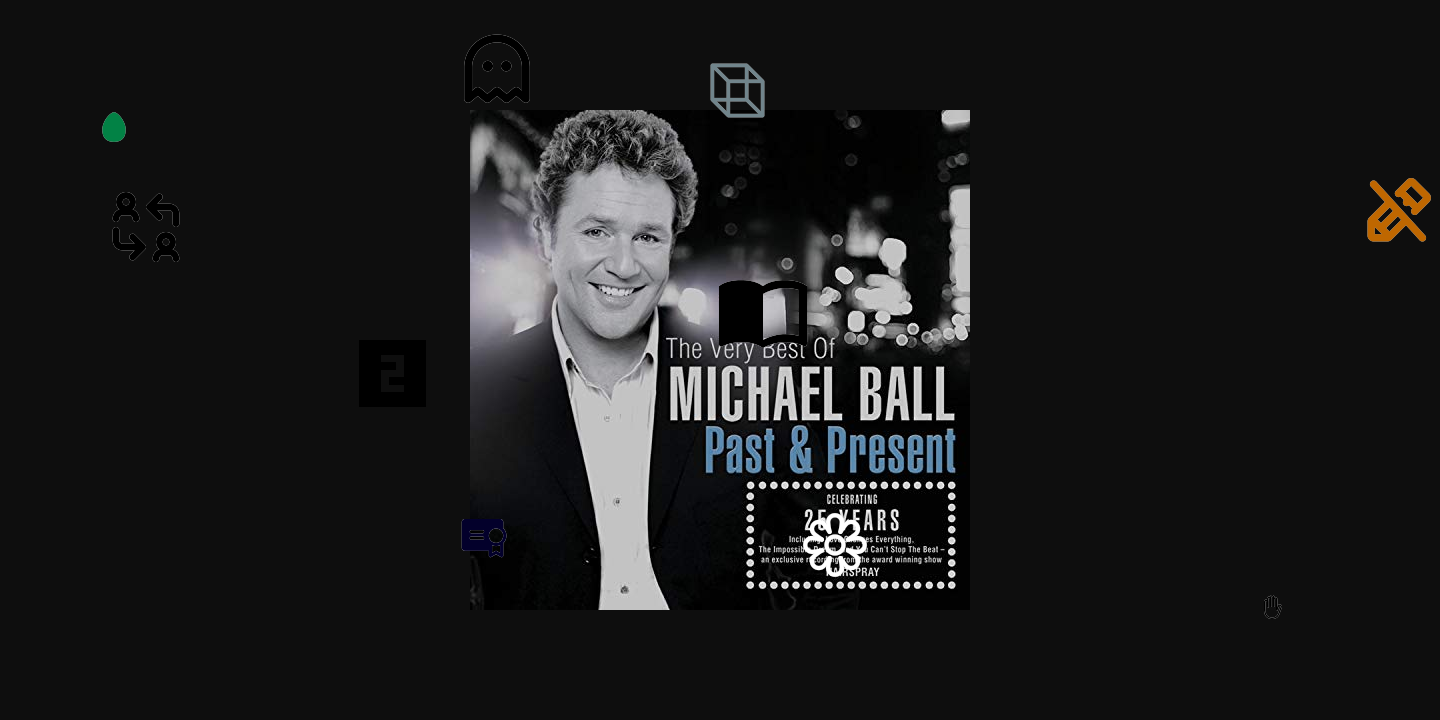 The image size is (1440, 720). What do you see at coordinates (763, 310) in the screenshot?
I see `import contacts from address book` at bounding box center [763, 310].